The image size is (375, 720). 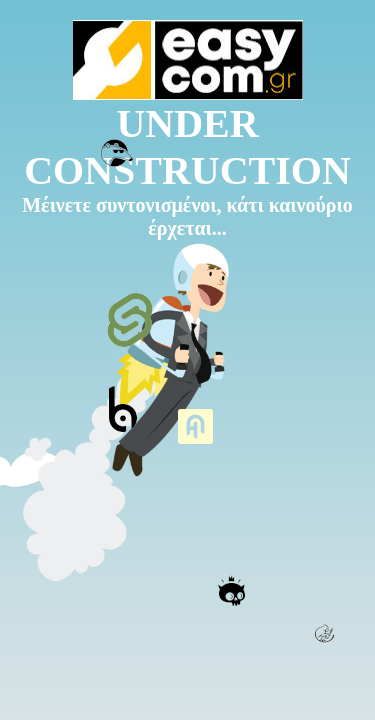 What do you see at coordinates (195, 426) in the screenshot?
I see `open the Haystack app` at bounding box center [195, 426].